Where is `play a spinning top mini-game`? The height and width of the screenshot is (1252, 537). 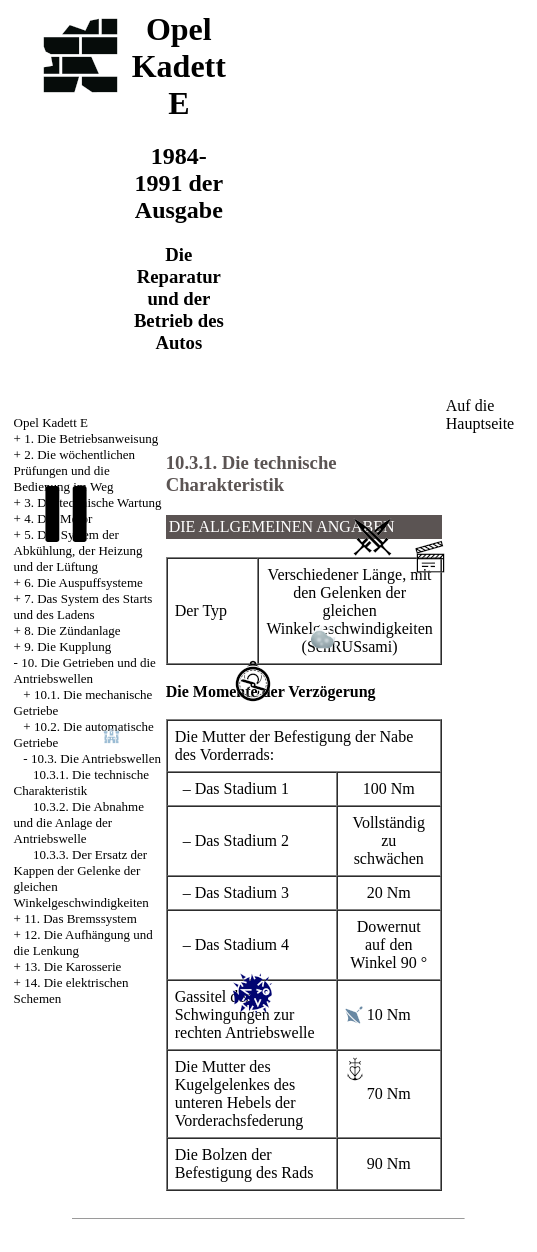
play a spinning top mini-game is located at coordinates (354, 1015).